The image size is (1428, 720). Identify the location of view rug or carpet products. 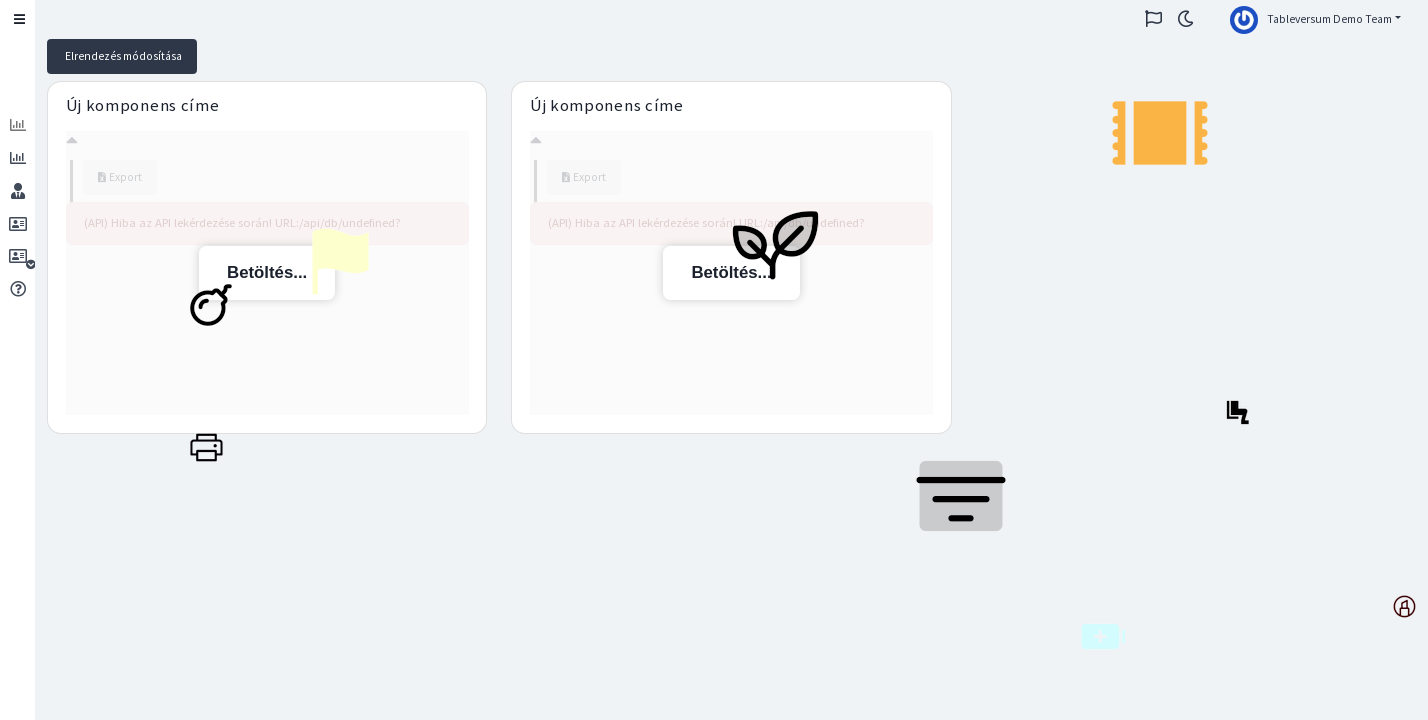
(1160, 133).